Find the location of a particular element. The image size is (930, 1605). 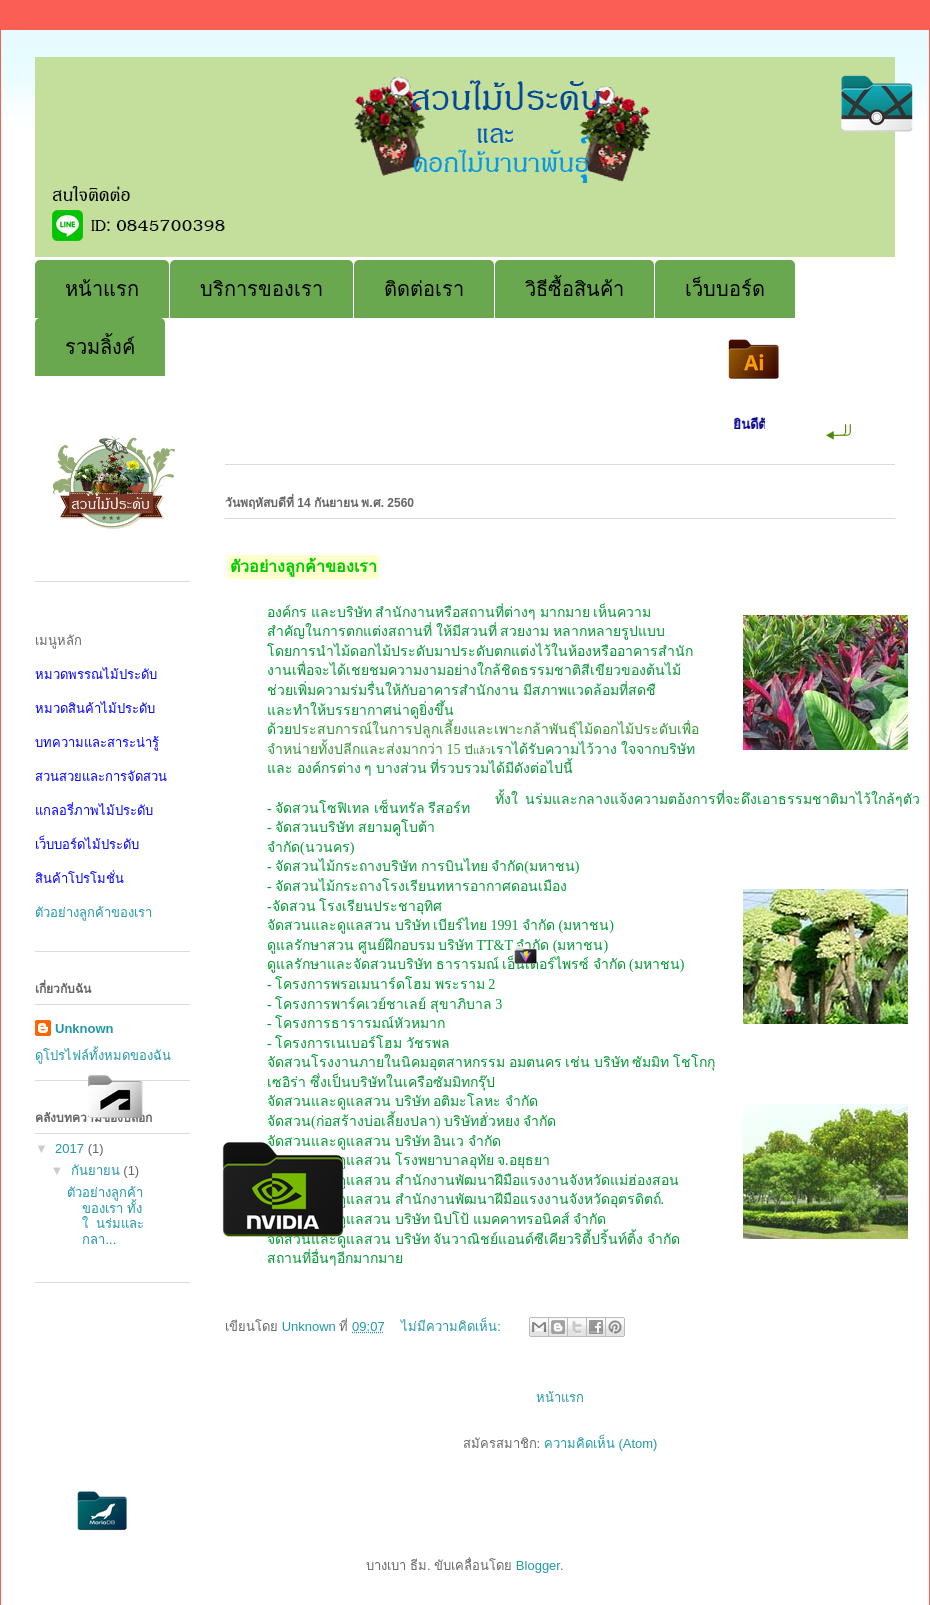

open vite project folder is located at coordinates (525, 955).